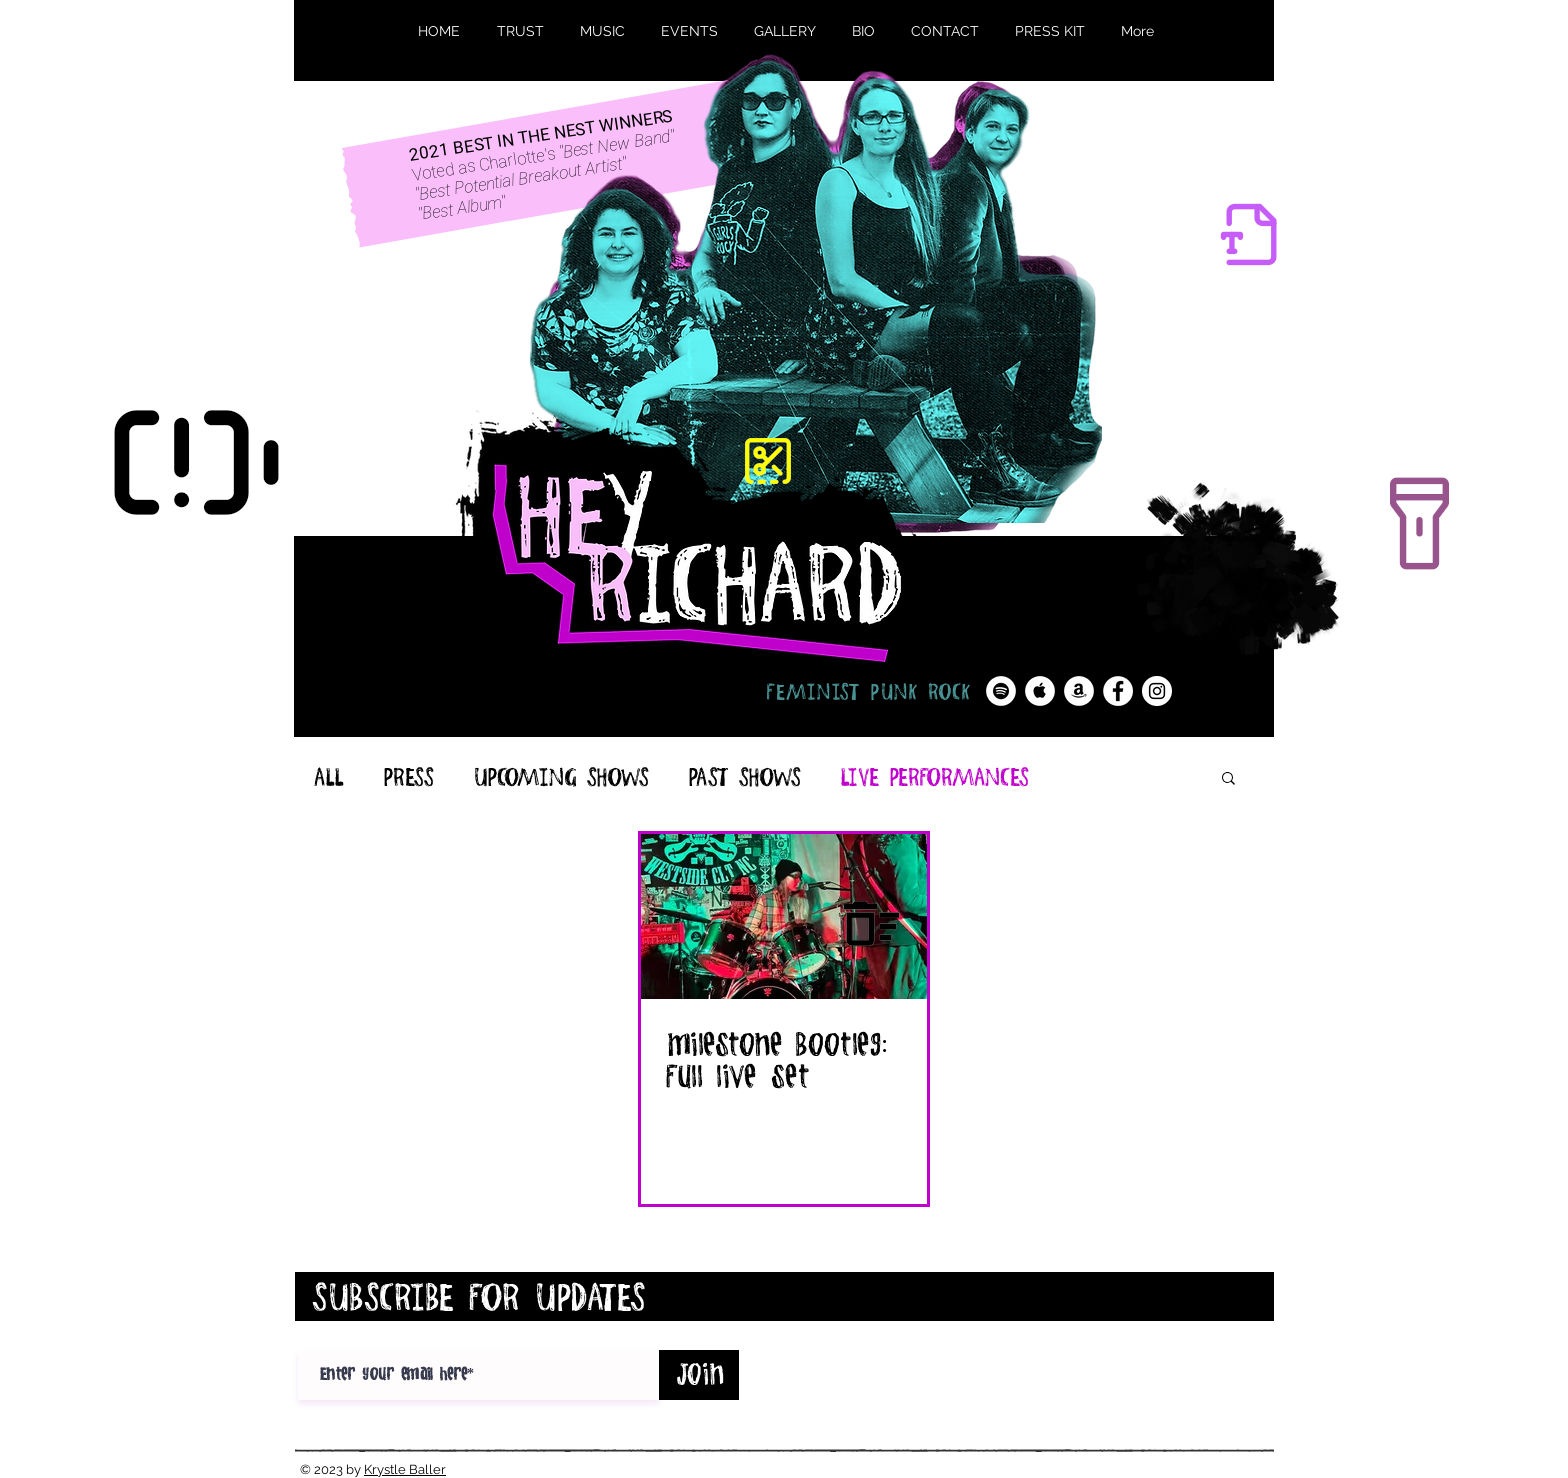 The image size is (1568, 1478). What do you see at coordinates (1419, 523) in the screenshot?
I see `toggle flashlight on or off` at bounding box center [1419, 523].